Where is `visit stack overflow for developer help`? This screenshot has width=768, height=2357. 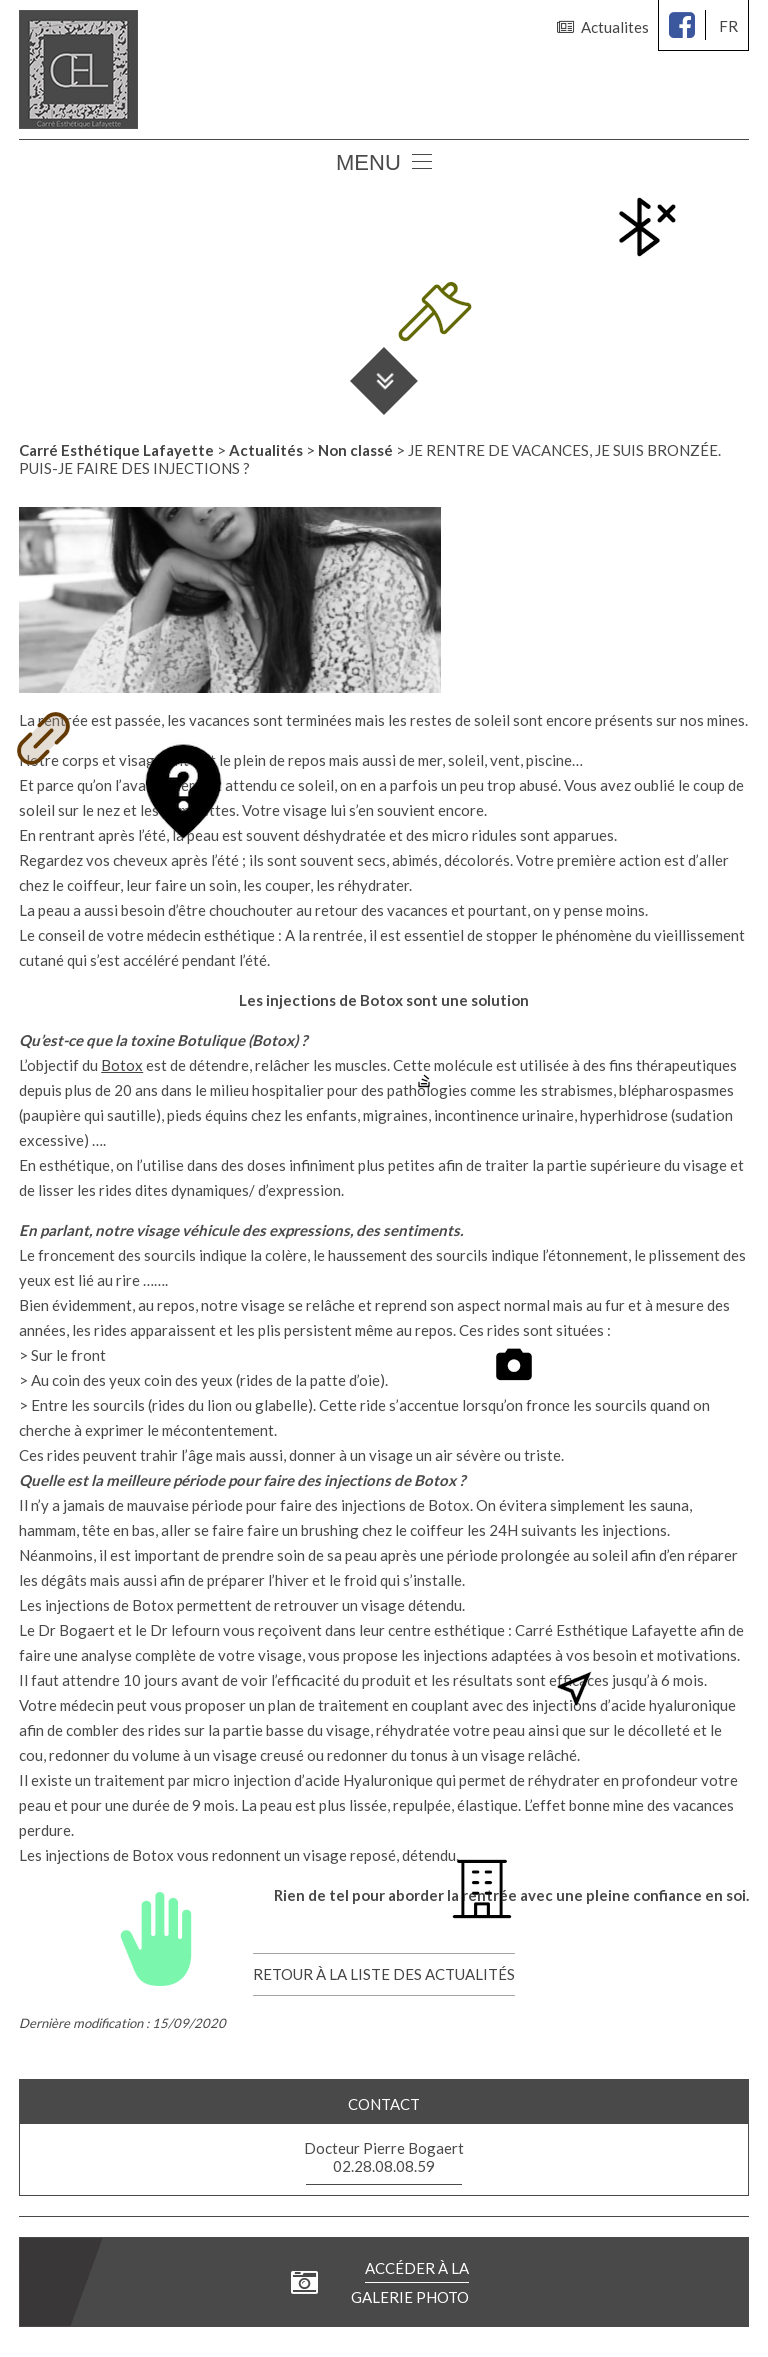
visit stack overflow for developer help is located at coordinates (424, 1081).